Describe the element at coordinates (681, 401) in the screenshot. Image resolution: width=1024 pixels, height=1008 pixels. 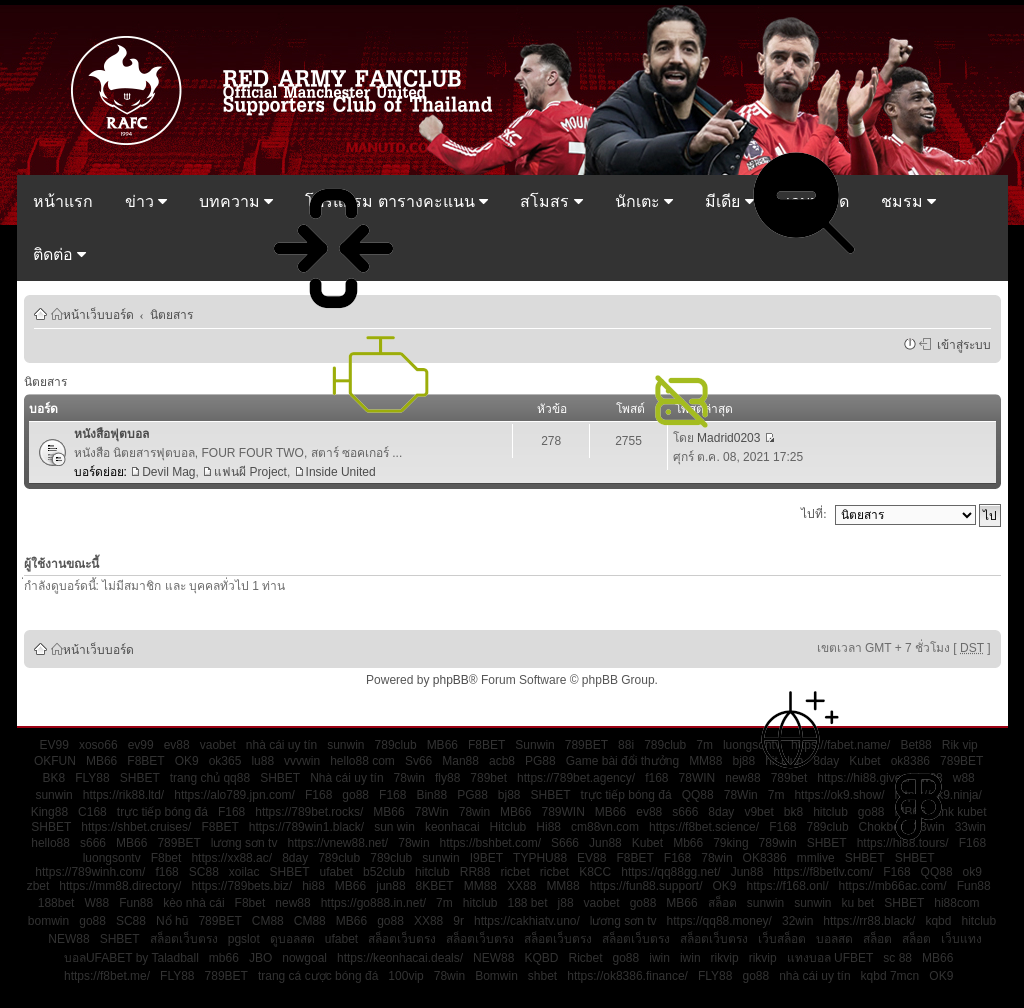
I see `server is offline or unavailable` at that location.